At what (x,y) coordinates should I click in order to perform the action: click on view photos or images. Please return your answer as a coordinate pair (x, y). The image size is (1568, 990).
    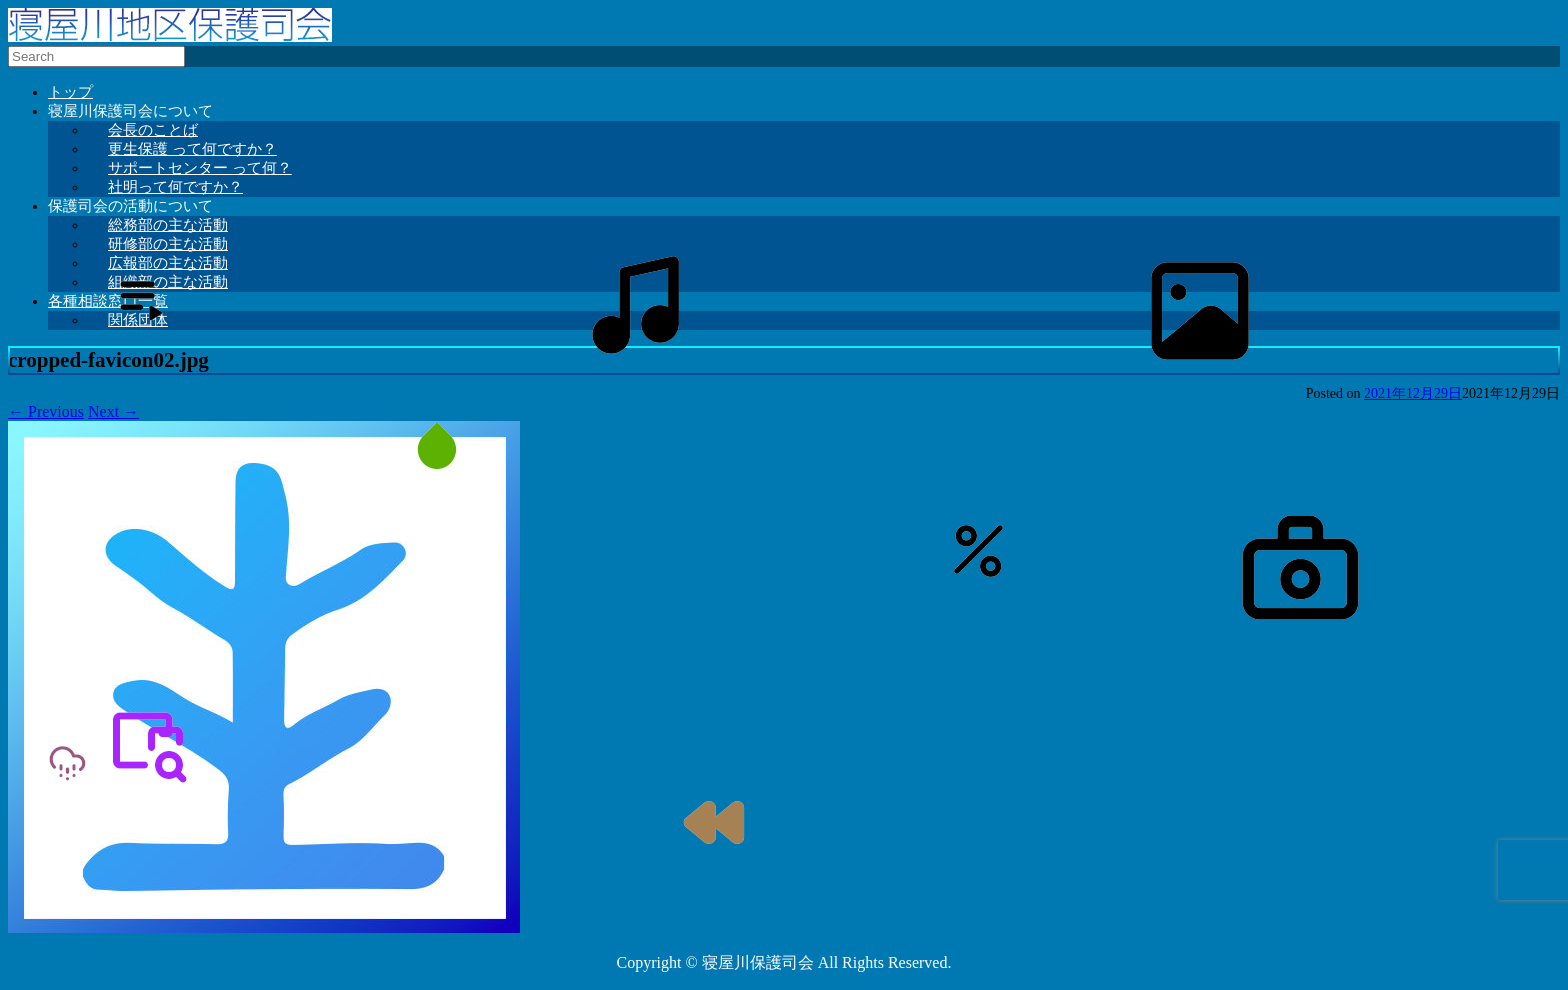
    Looking at the image, I should click on (1200, 311).